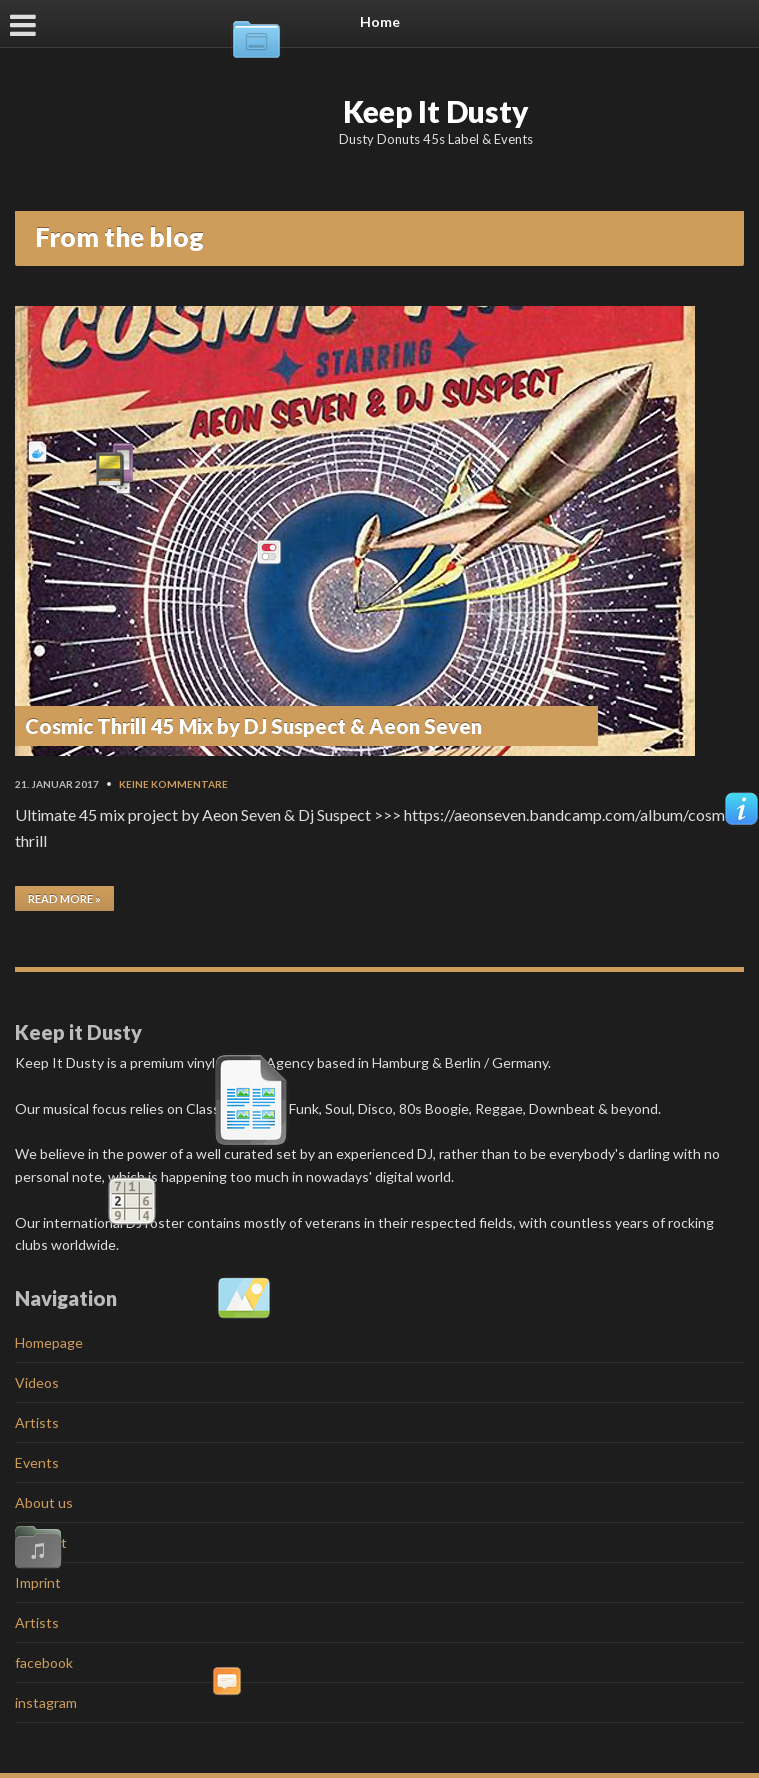  I want to click on open your music folder, so click(38, 1547).